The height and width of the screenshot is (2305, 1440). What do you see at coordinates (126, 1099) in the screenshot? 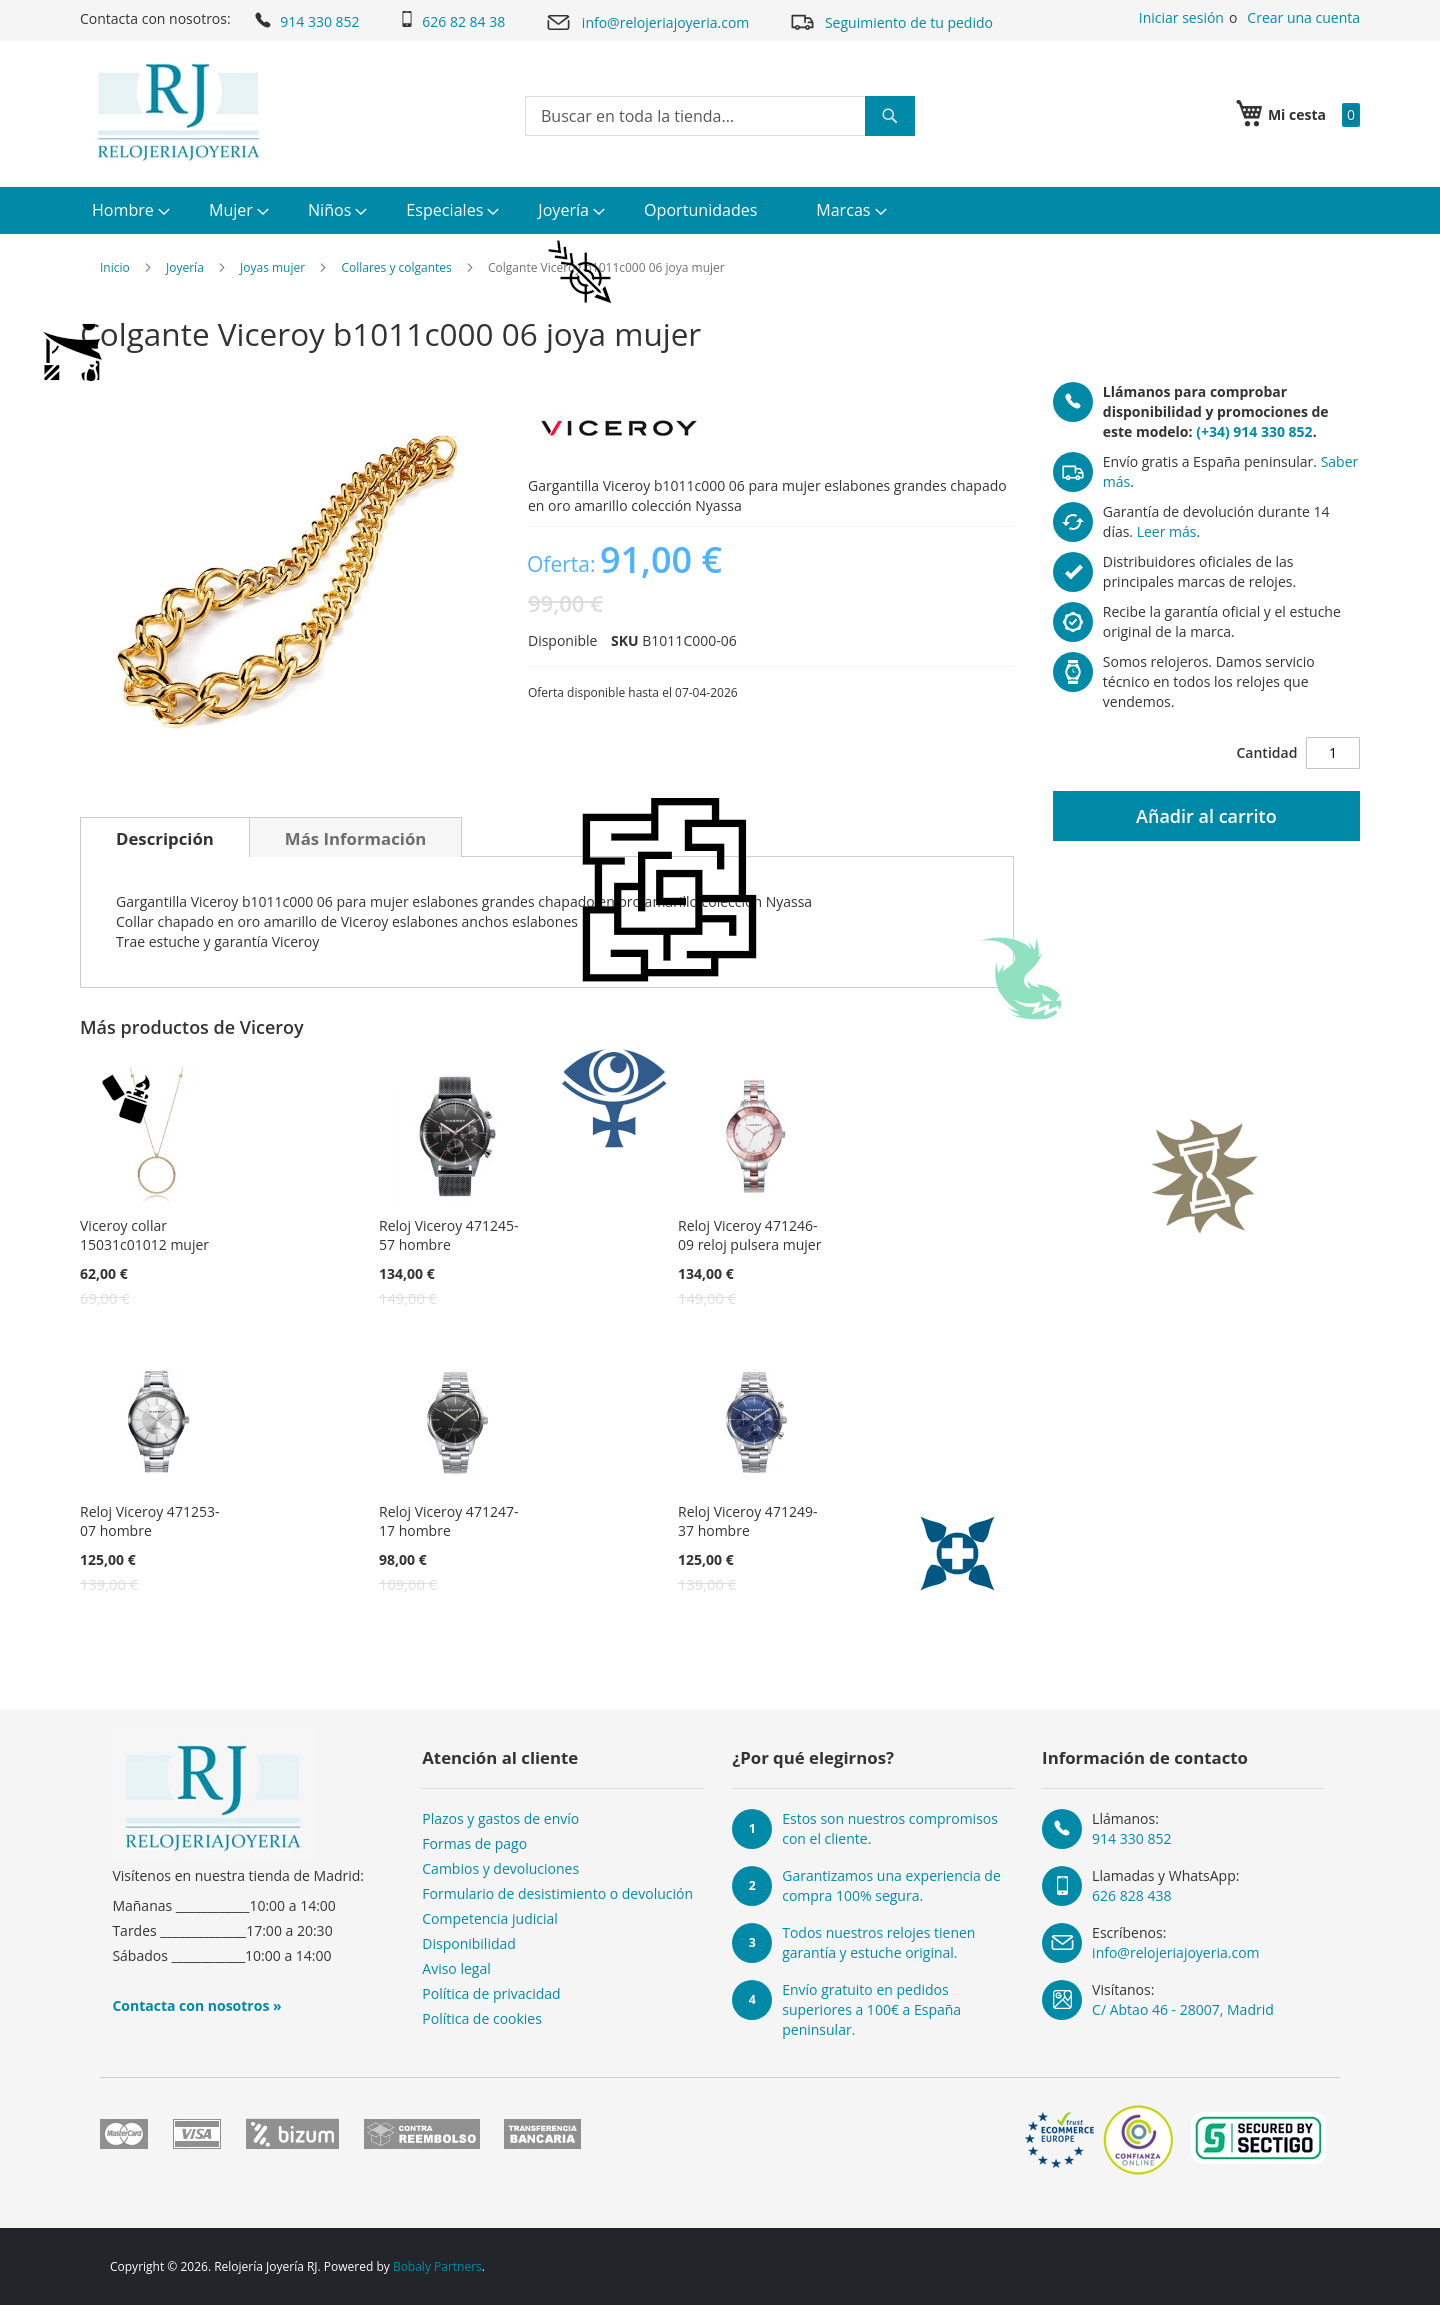
I see `ignite or activate a fire-related feature` at bounding box center [126, 1099].